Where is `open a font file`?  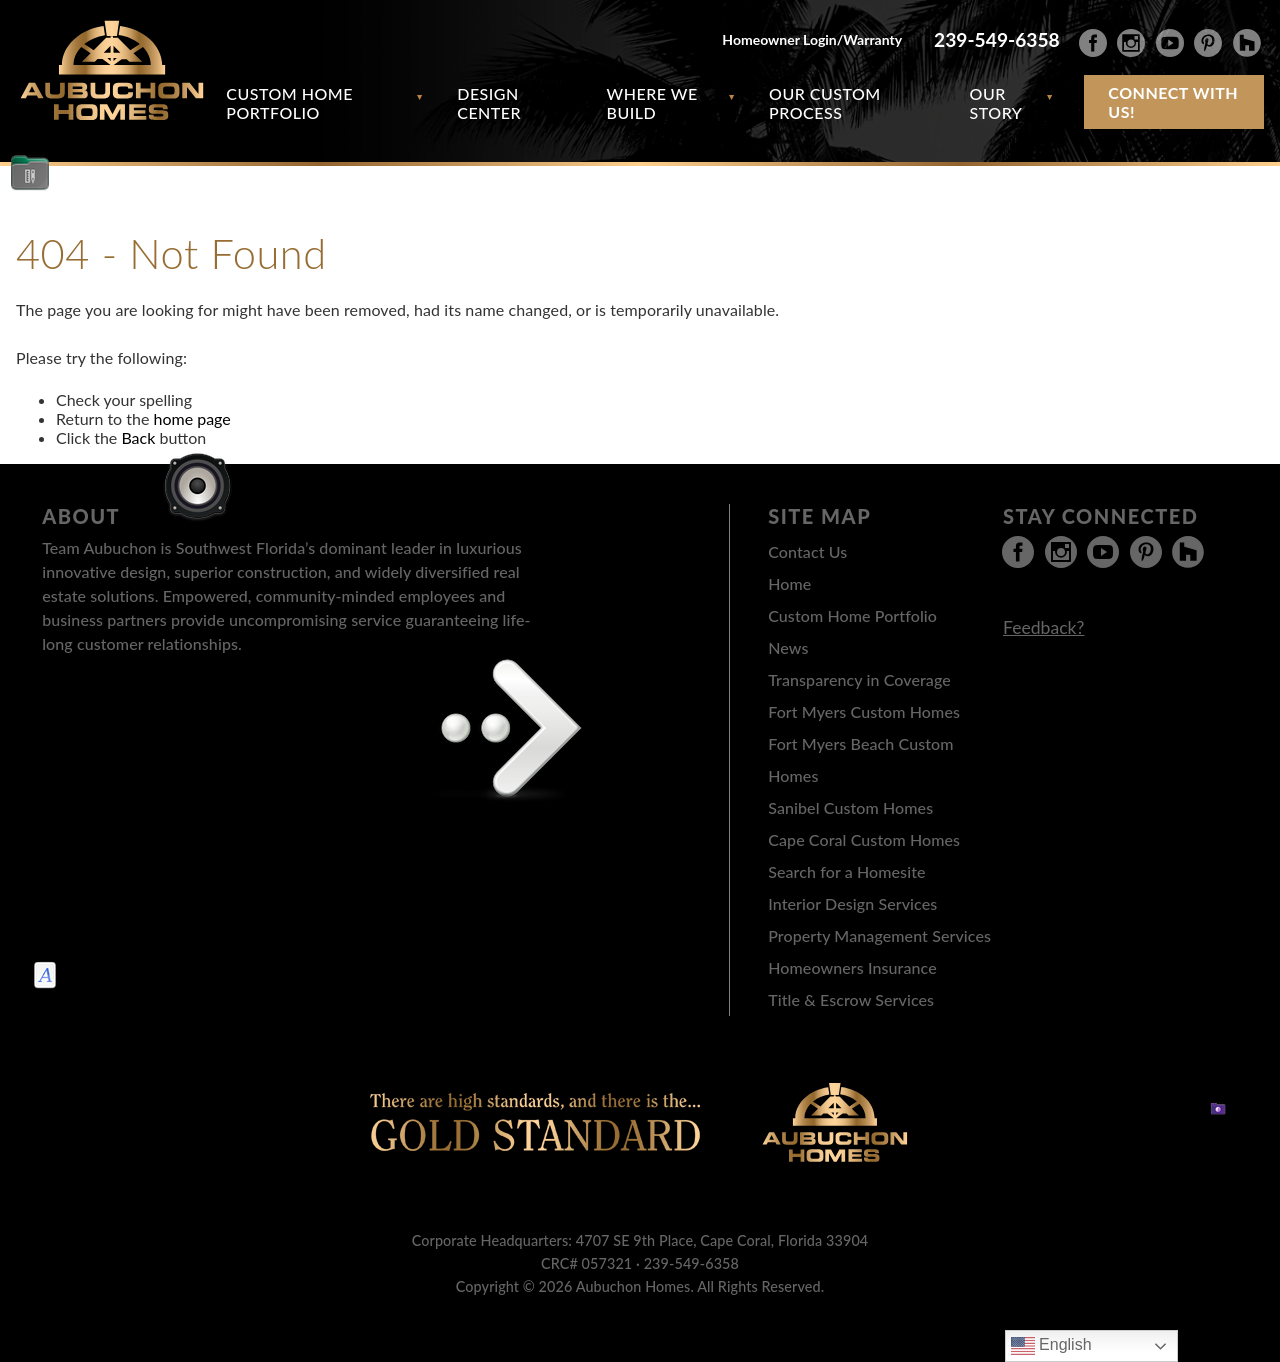
open a font file is located at coordinates (45, 975).